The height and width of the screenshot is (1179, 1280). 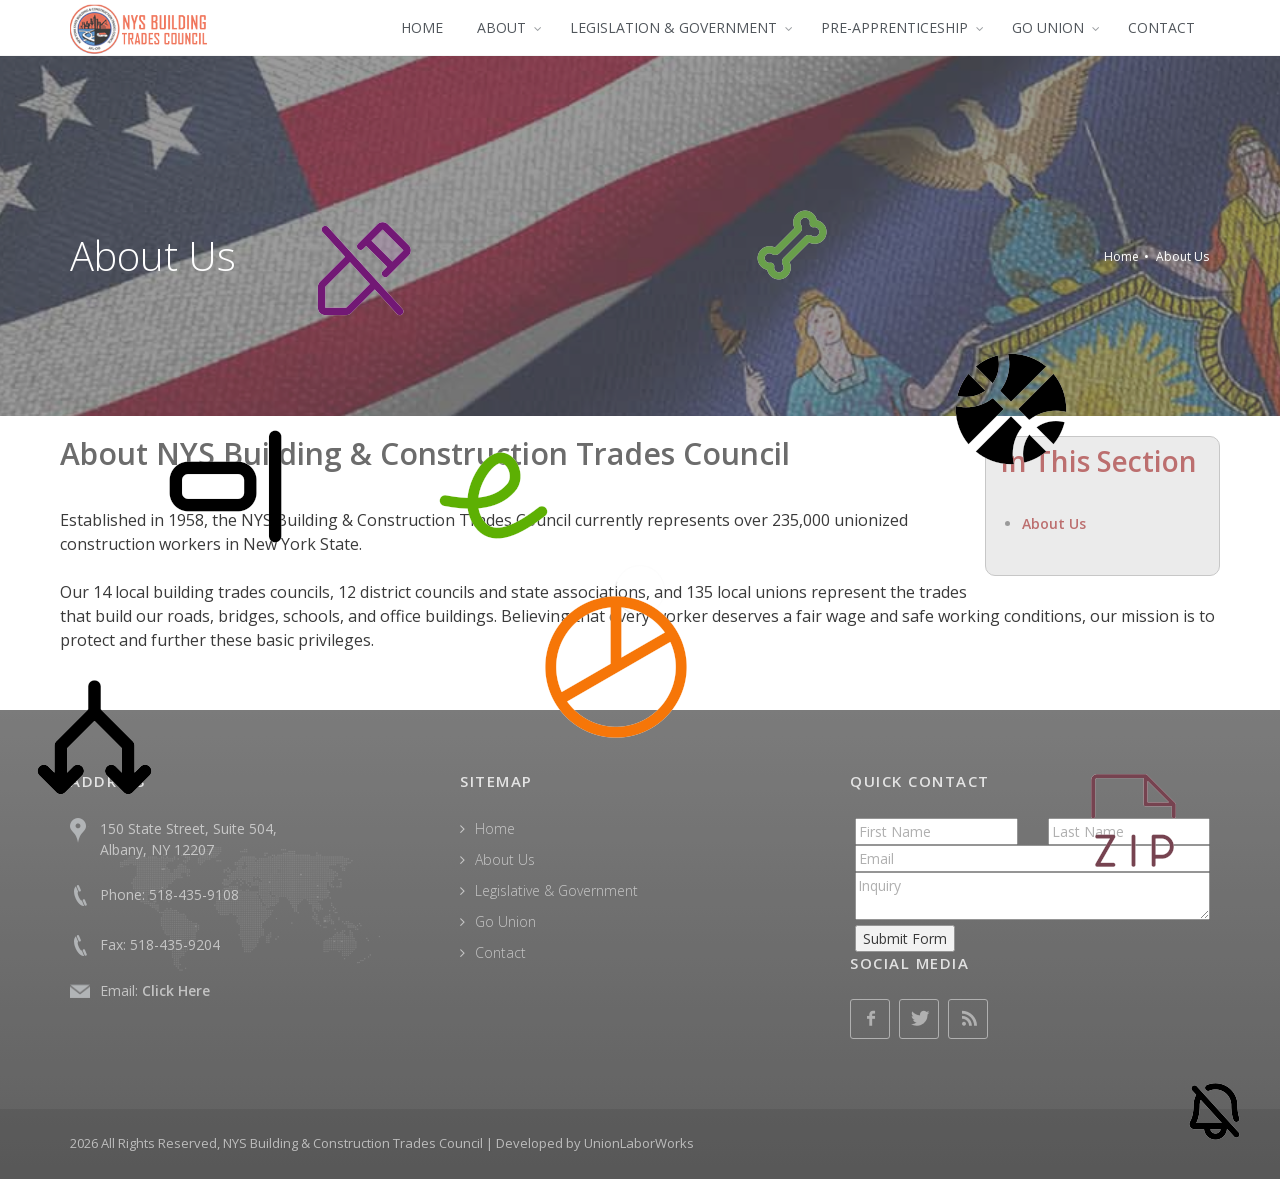 I want to click on ember.js framework logo, so click(x=493, y=495).